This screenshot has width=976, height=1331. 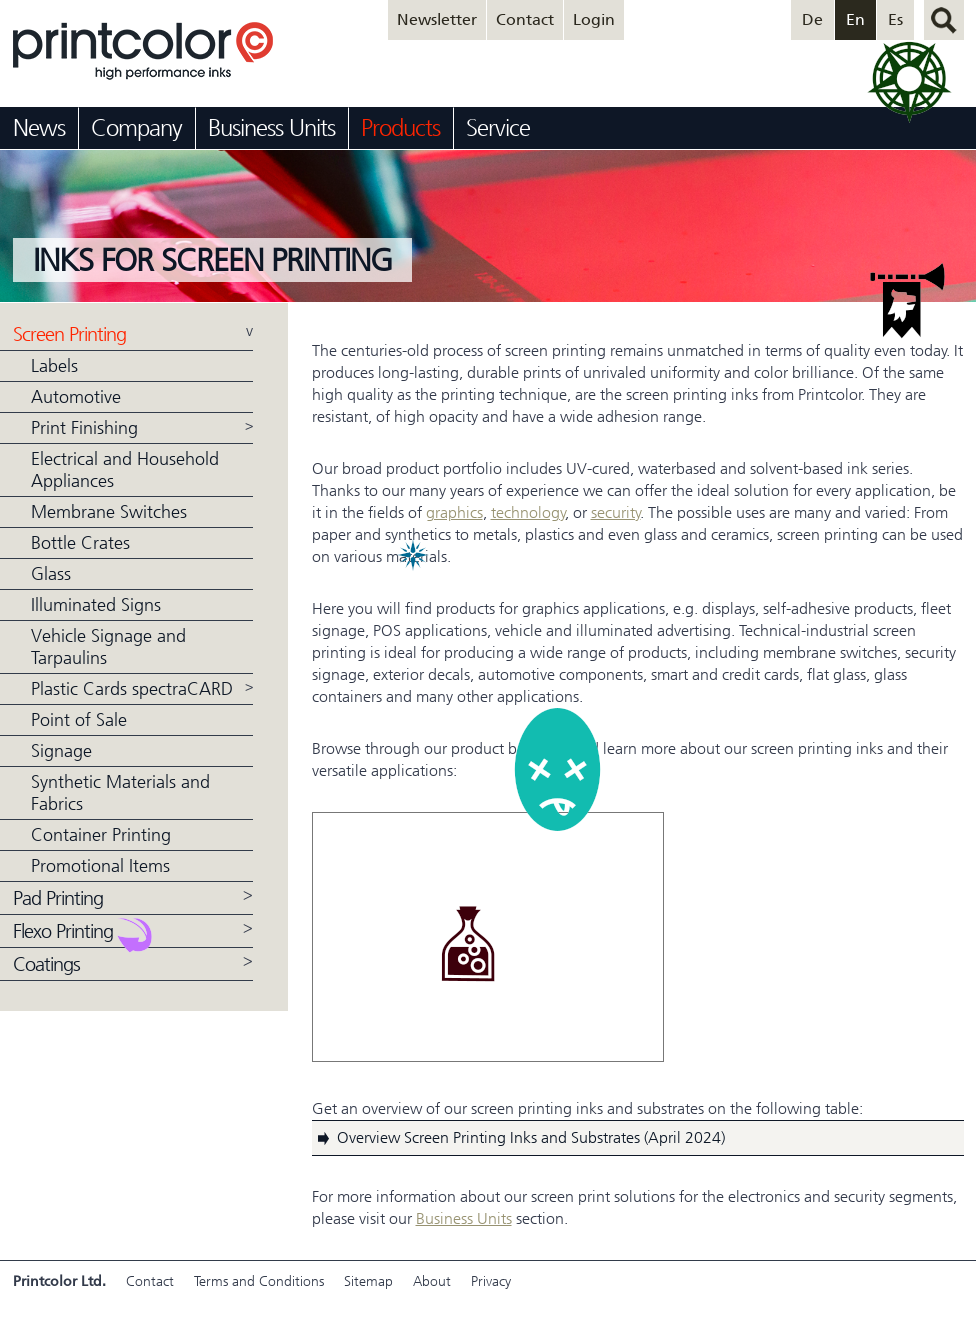 What do you see at coordinates (907, 300) in the screenshot?
I see `announce a new achievement or milestone` at bounding box center [907, 300].